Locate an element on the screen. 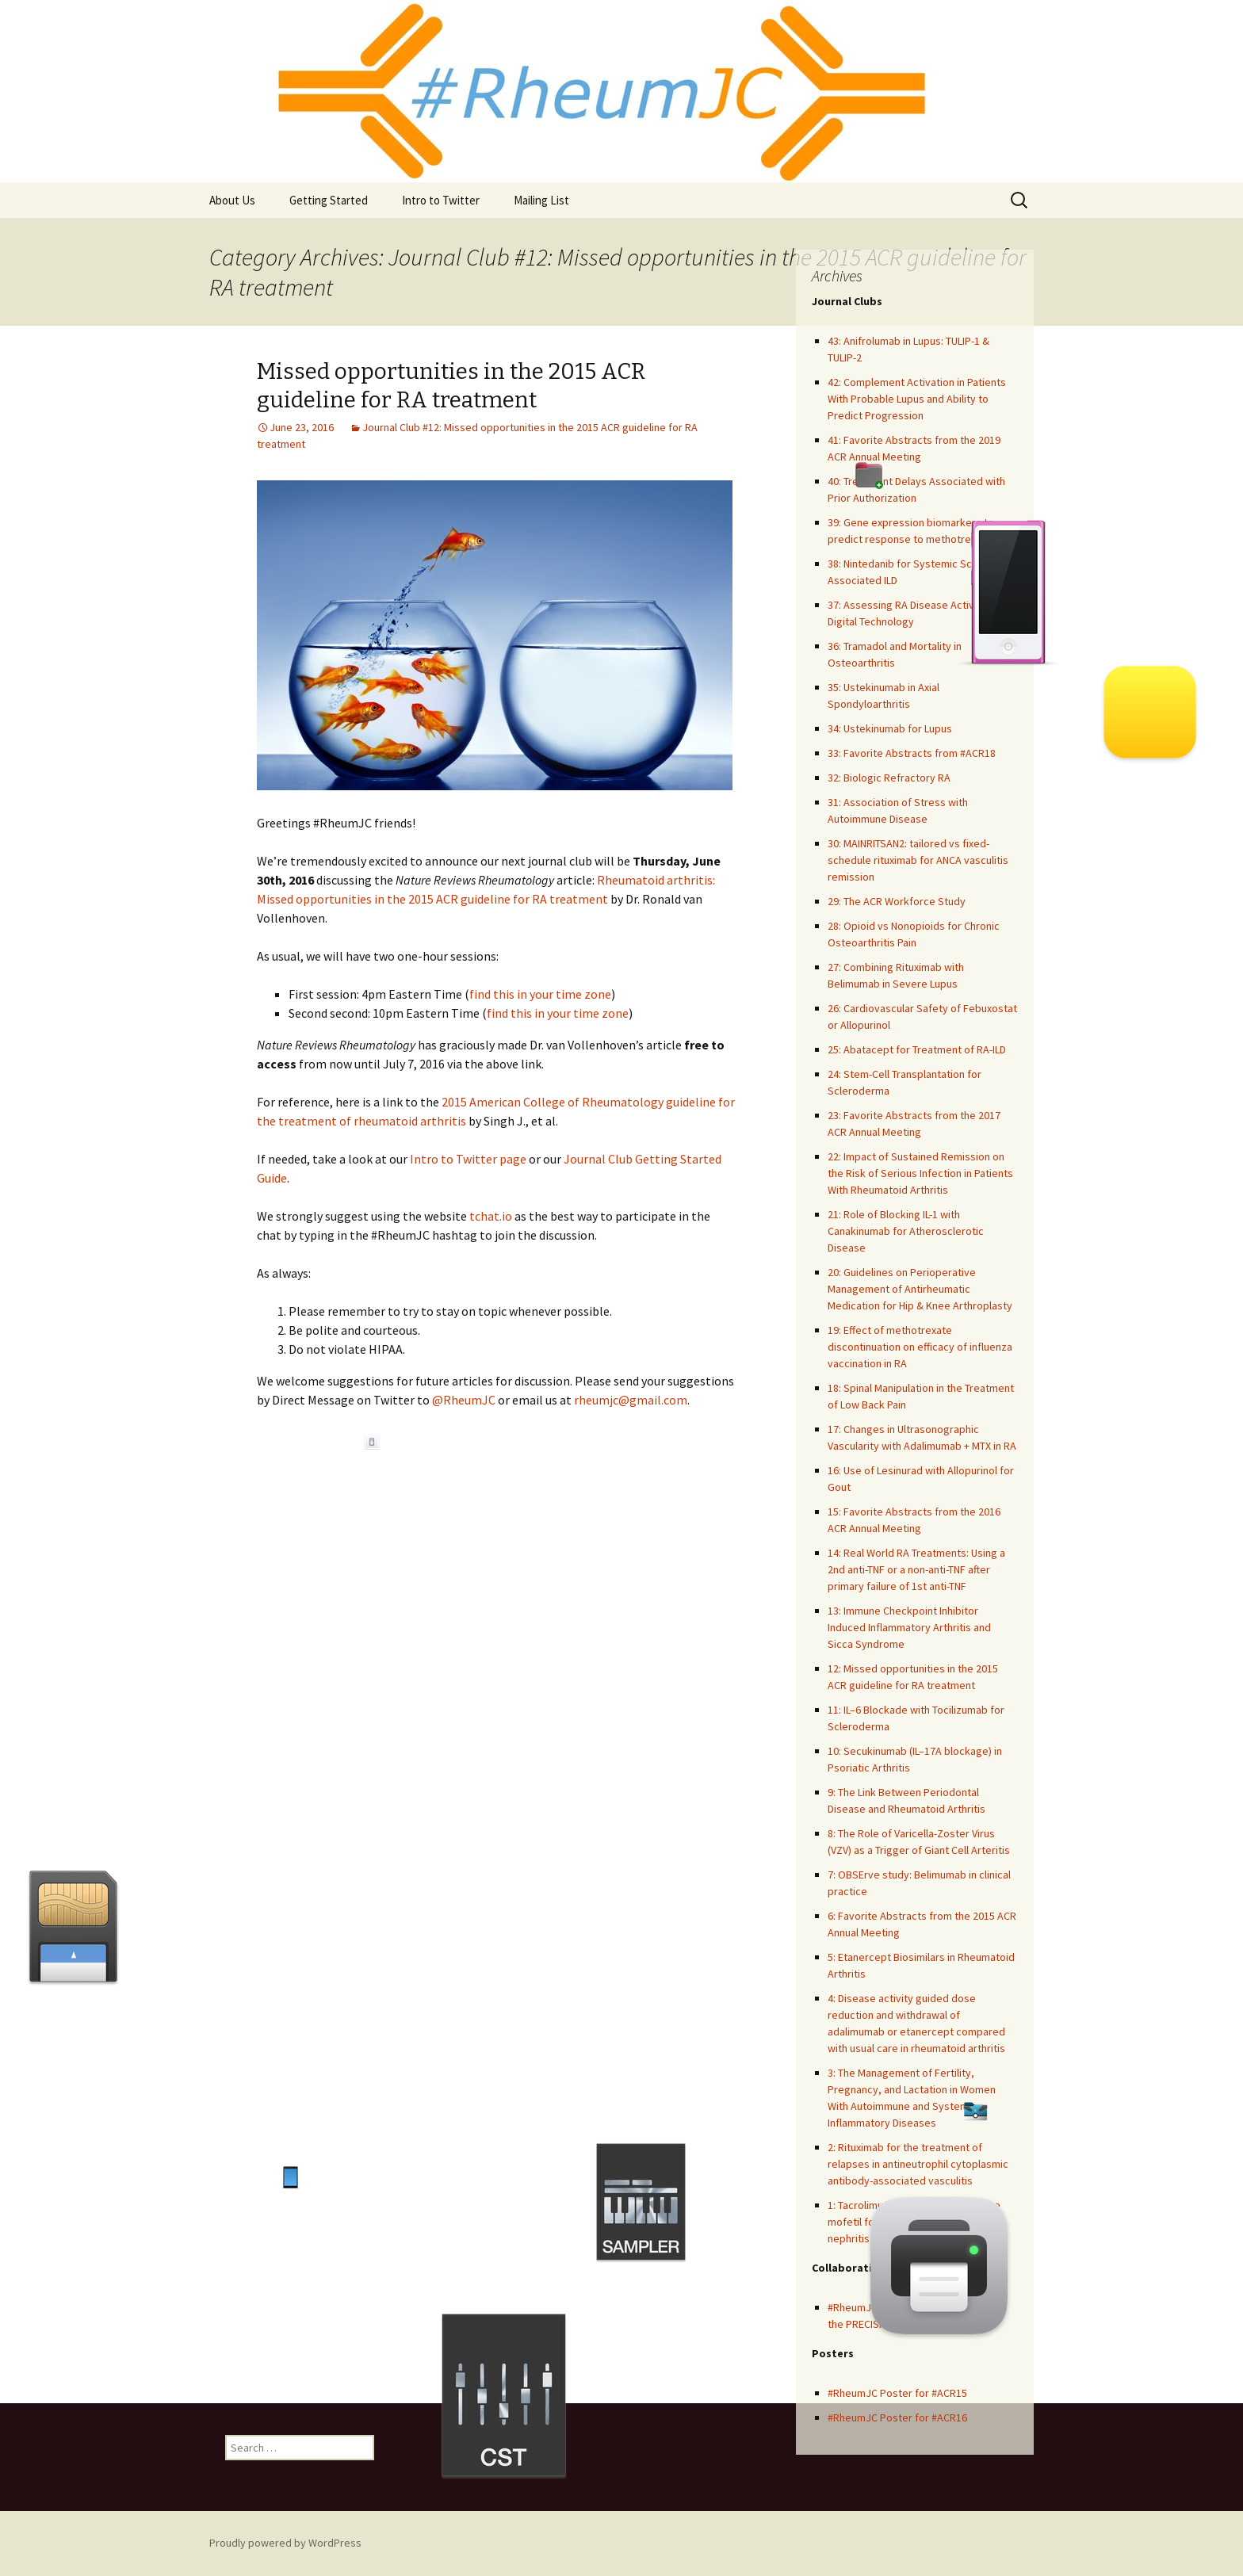  open audio mixing or equalizer settings is located at coordinates (503, 2398).